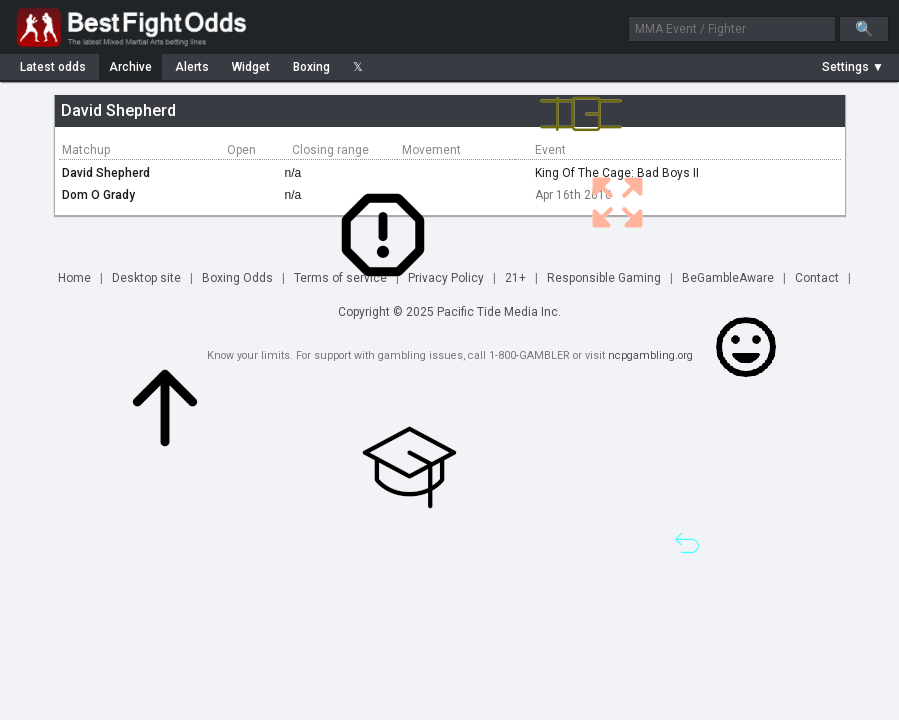 Image resolution: width=899 pixels, height=720 pixels. What do you see at coordinates (409, 464) in the screenshot?
I see `access education or learning resources` at bounding box center [409, 464].